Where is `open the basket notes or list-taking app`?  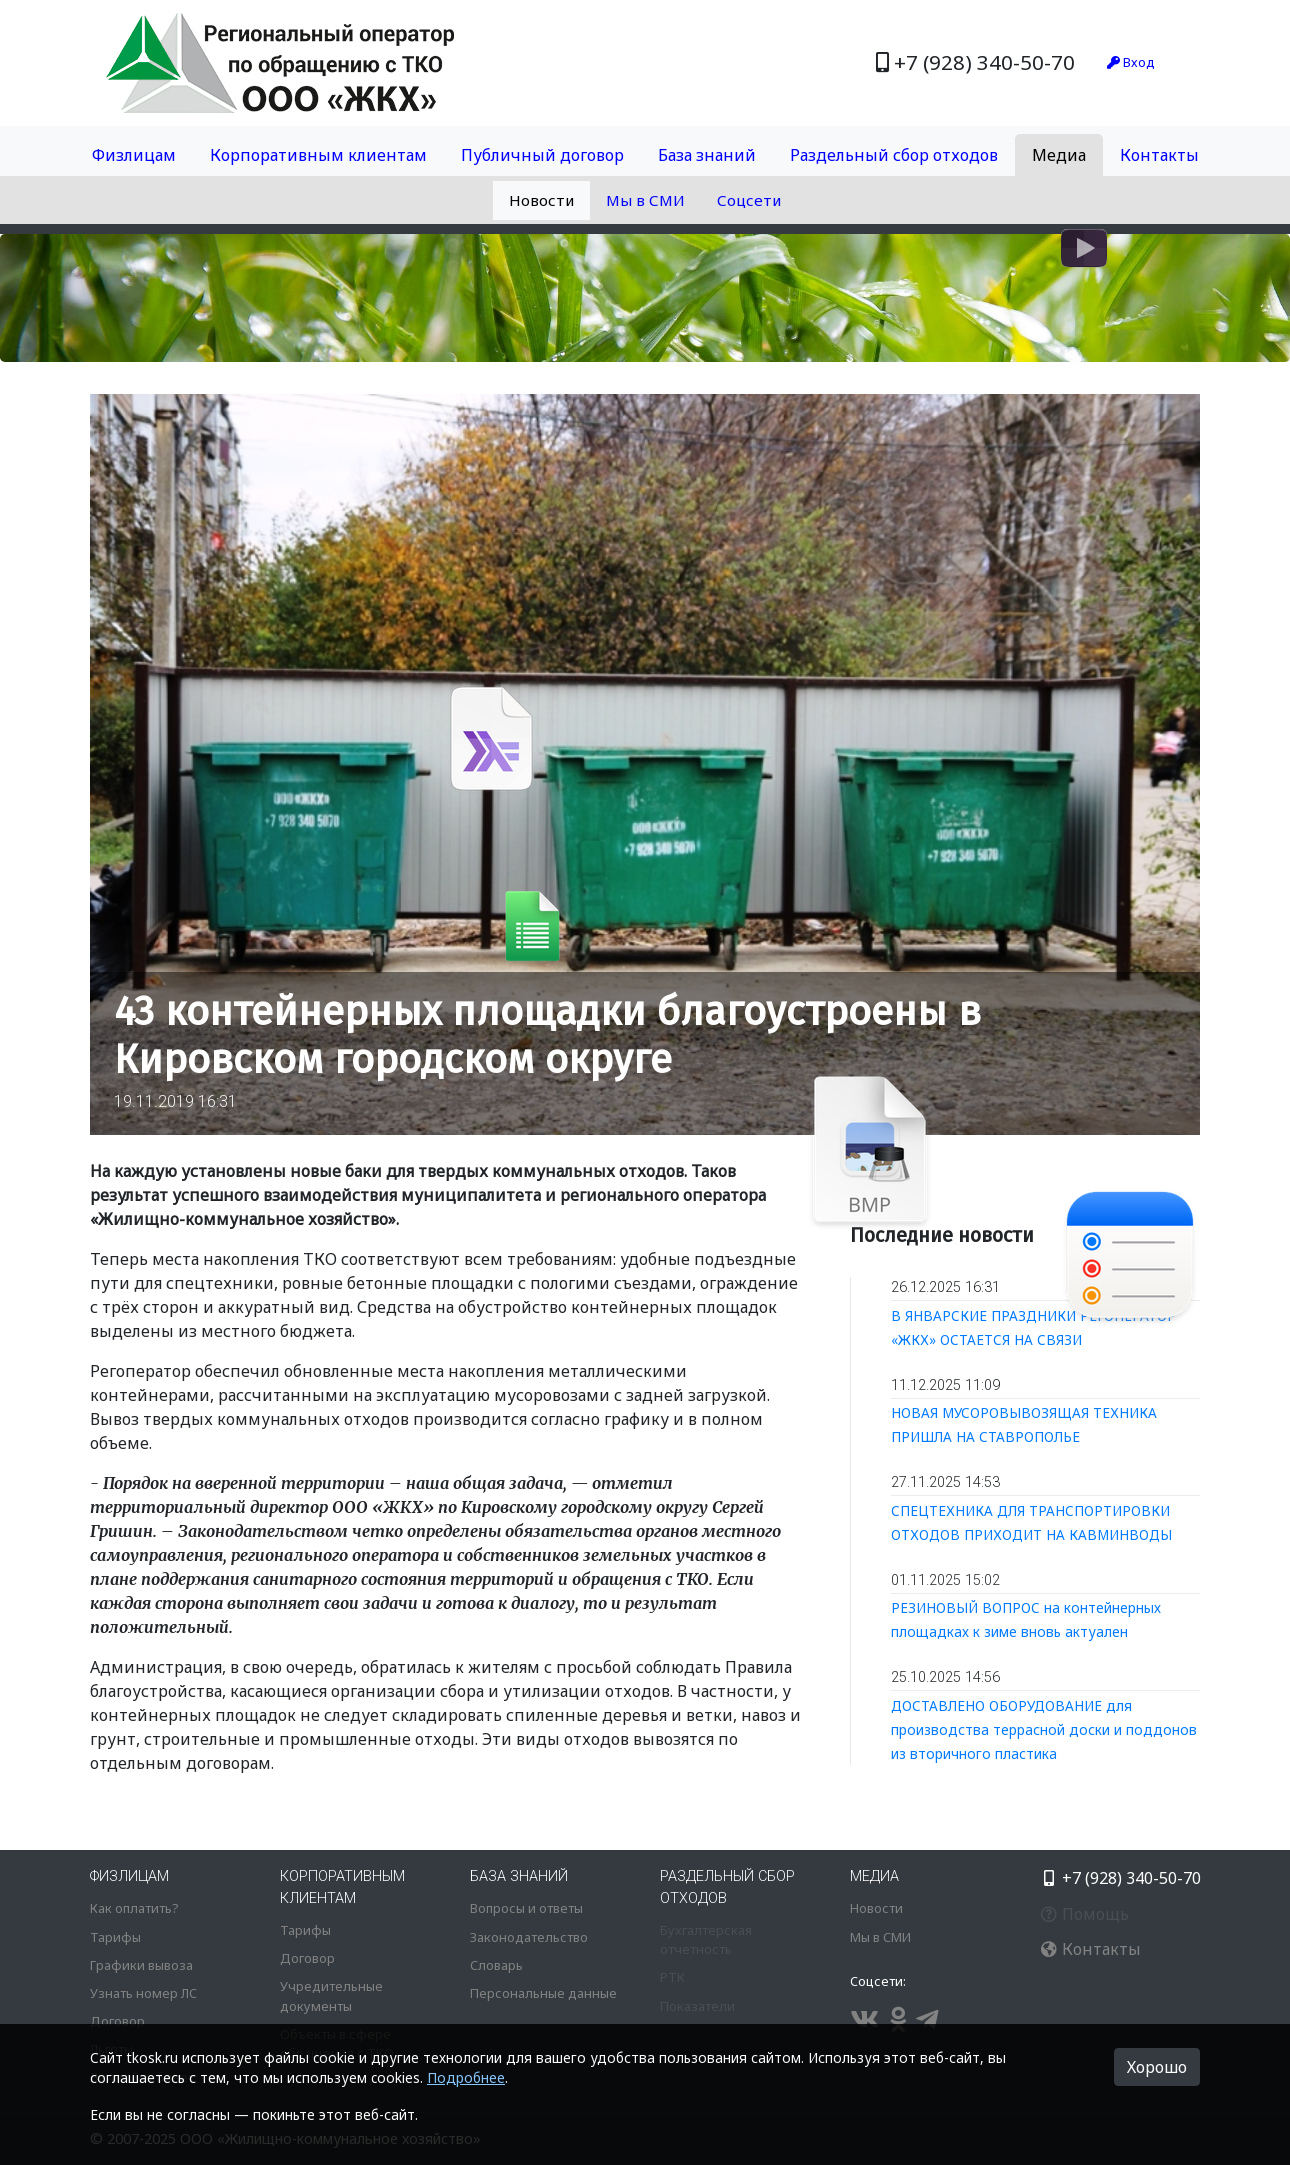
open the basket notes or list-taking app is located at coordinates (1130, 1255).